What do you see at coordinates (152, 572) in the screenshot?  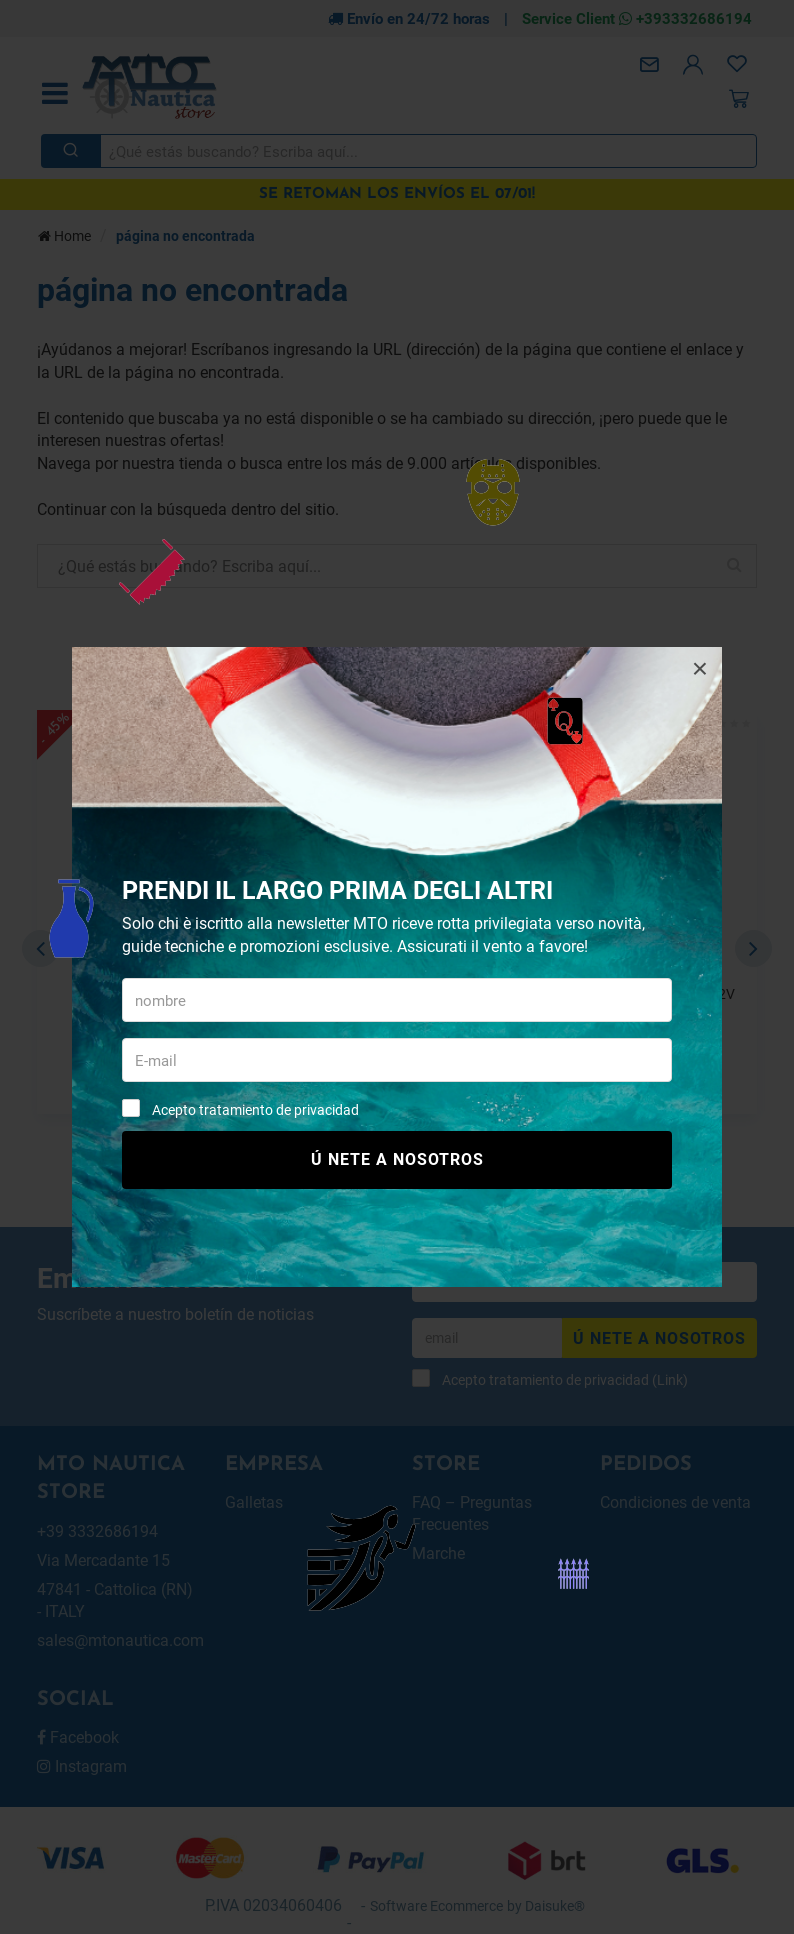 I see `access woodworking or crafting tools` at bounding box center [152, 572].